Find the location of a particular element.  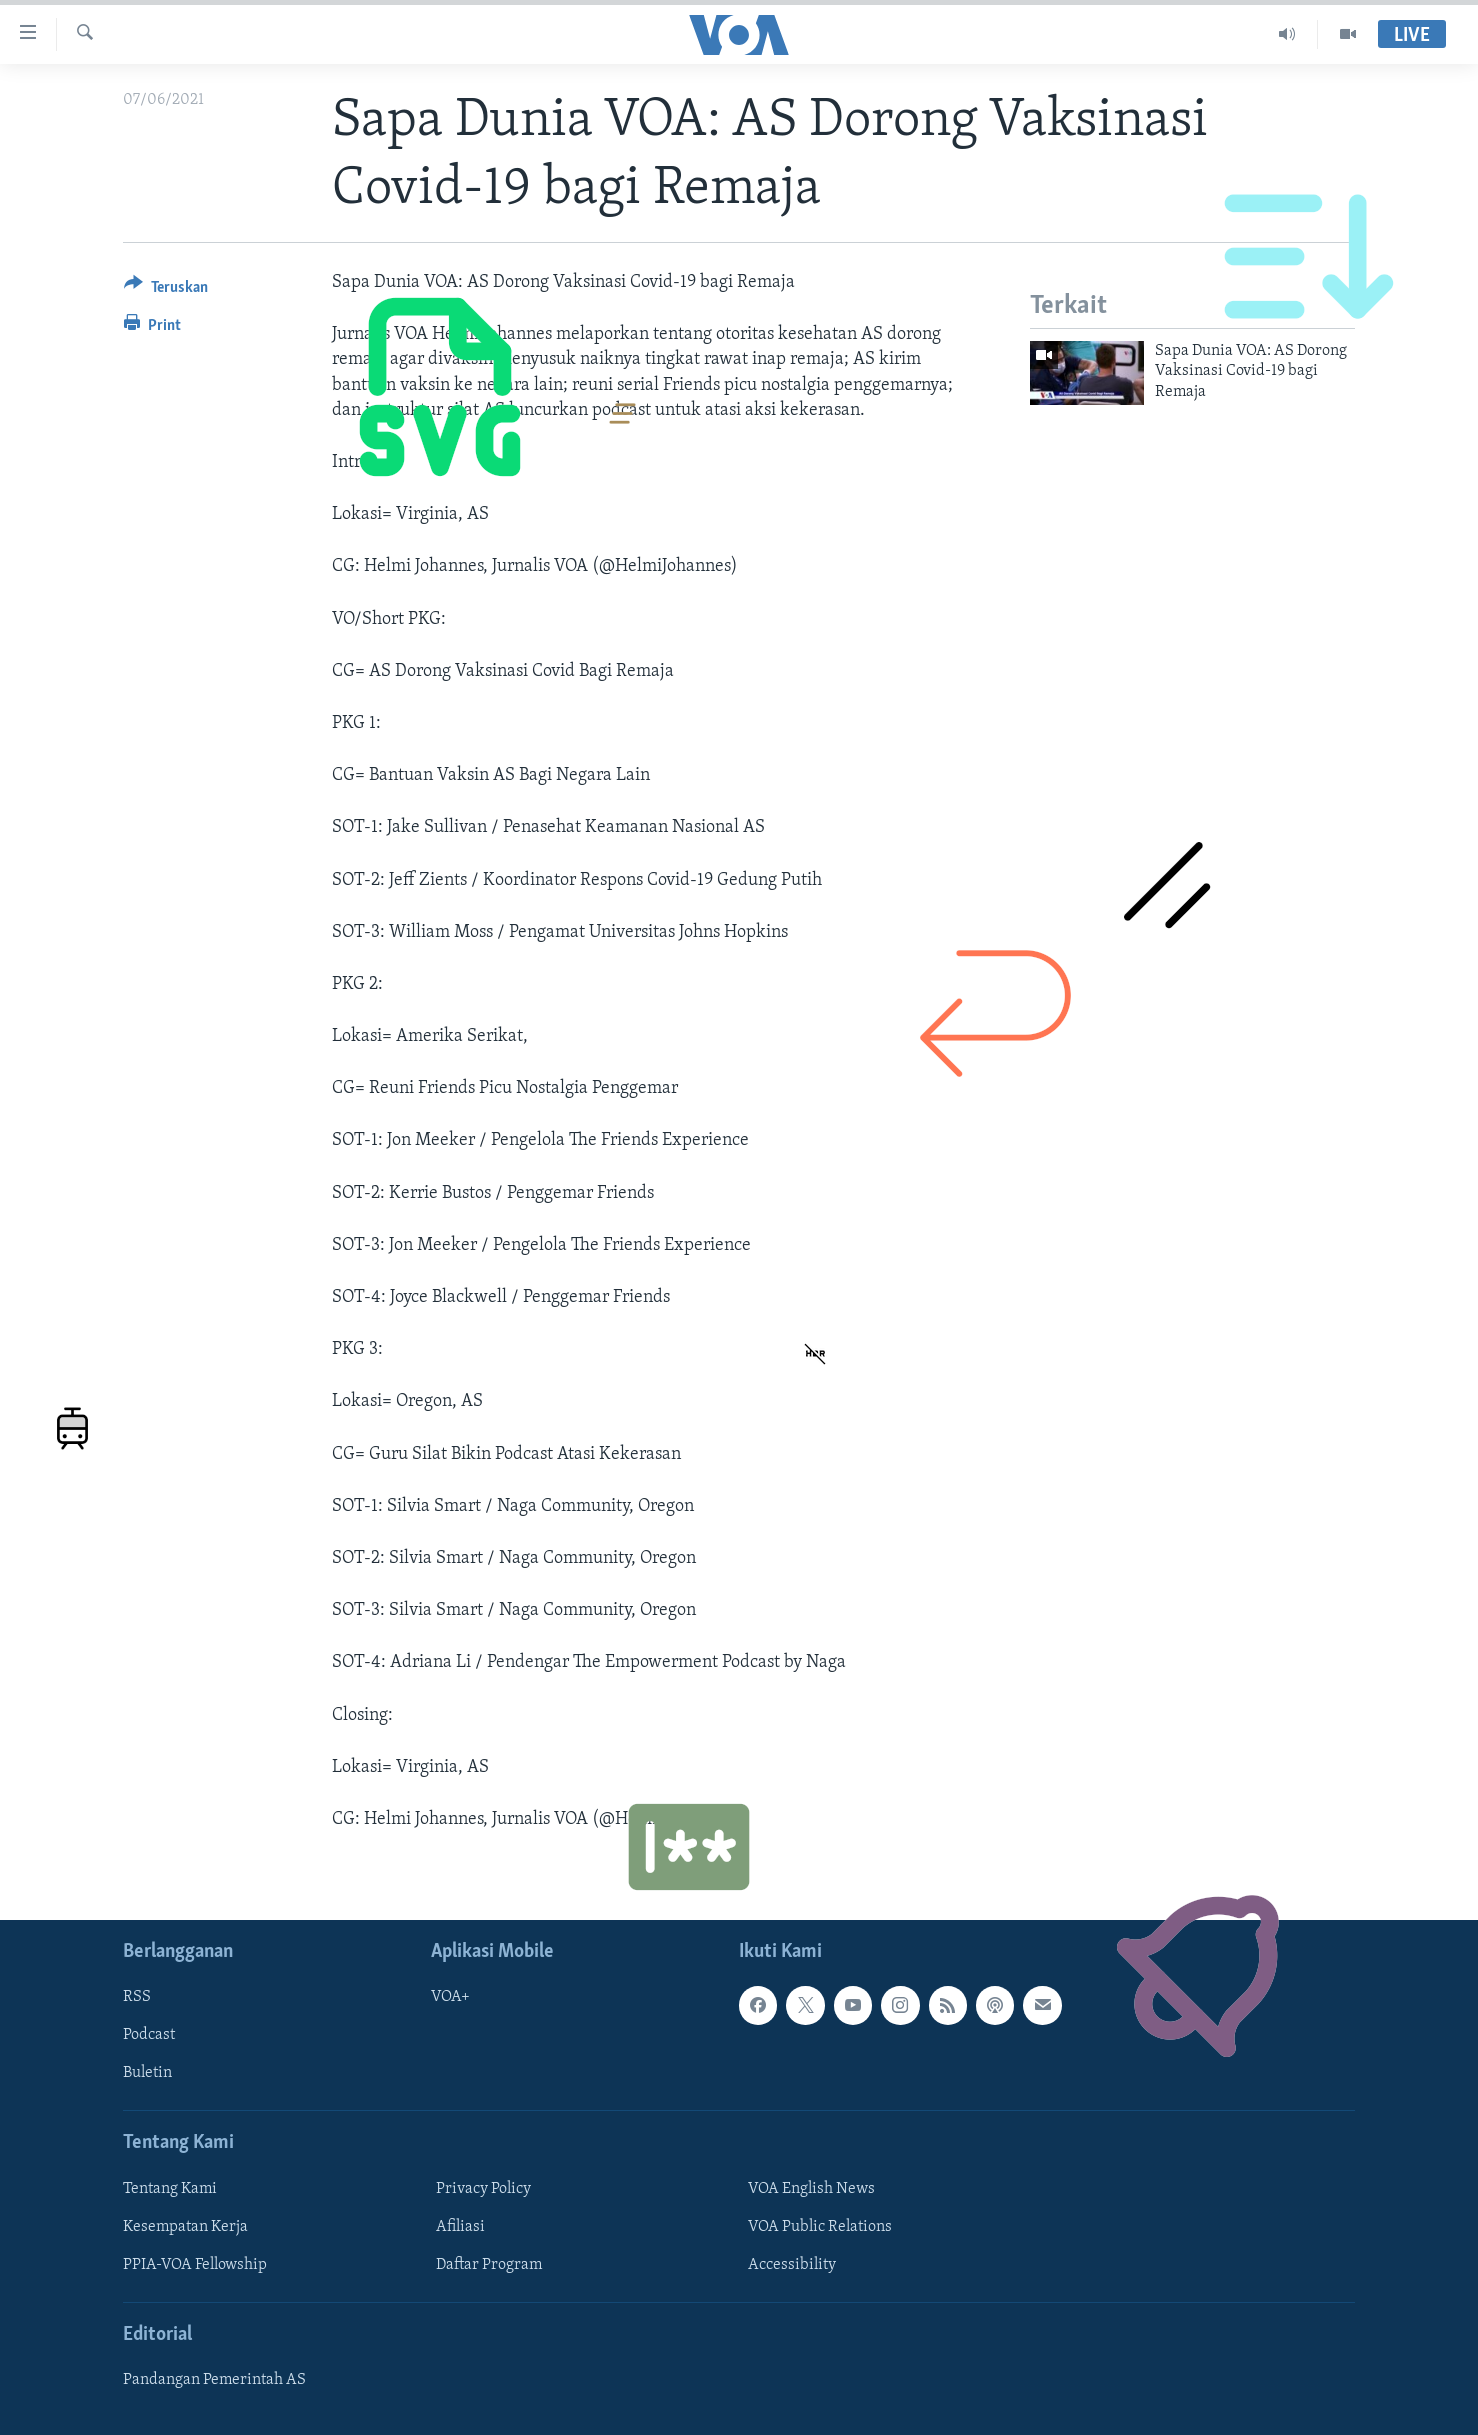

clear all items from a list is located at coordinates (622, 413).